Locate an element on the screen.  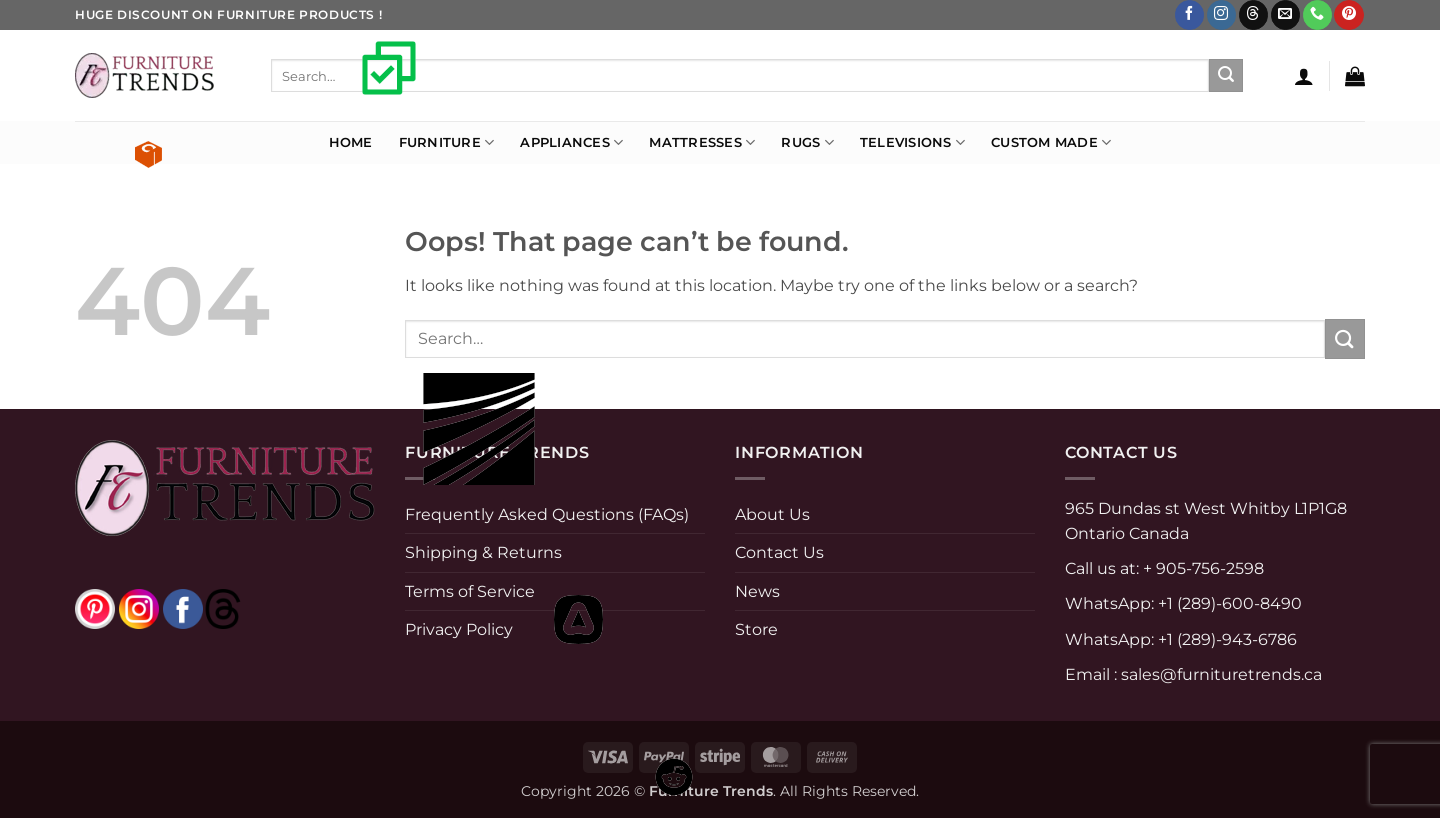
conan c/c++ package manager logo is located at coordinates (148, 154).